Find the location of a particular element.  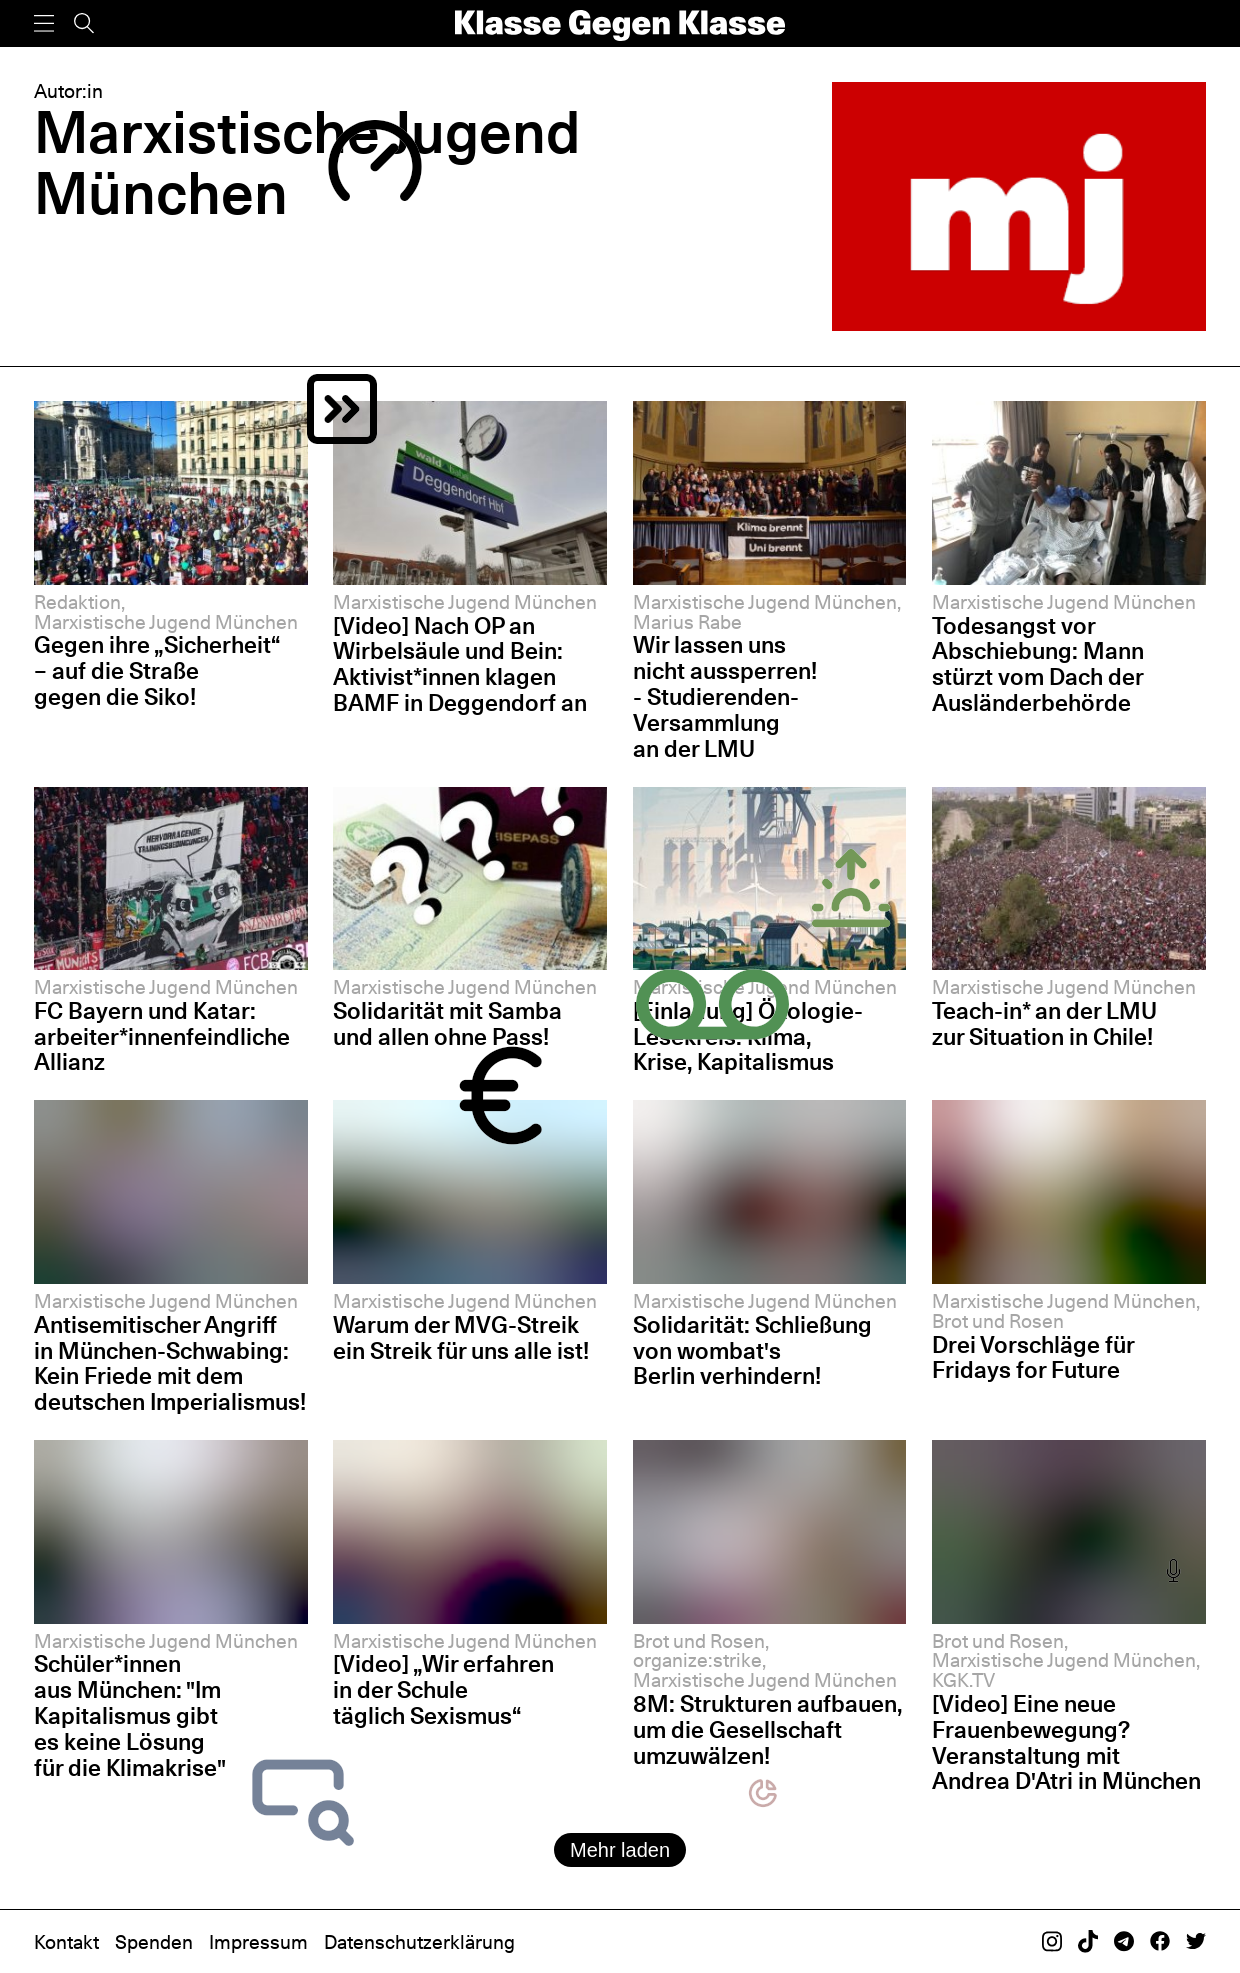

view price in euros is located at coordinates (508, 1095).